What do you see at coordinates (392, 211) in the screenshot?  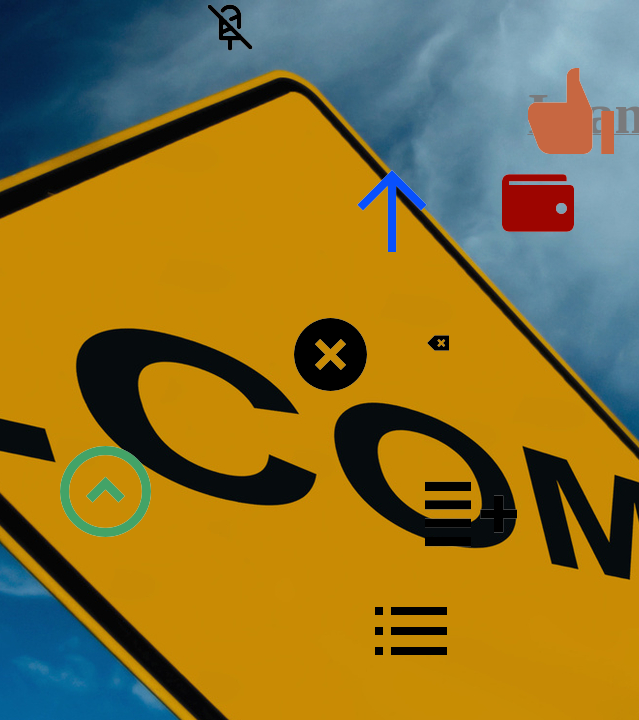 I see `scroll to top of page` at bounding box center [392, 211].